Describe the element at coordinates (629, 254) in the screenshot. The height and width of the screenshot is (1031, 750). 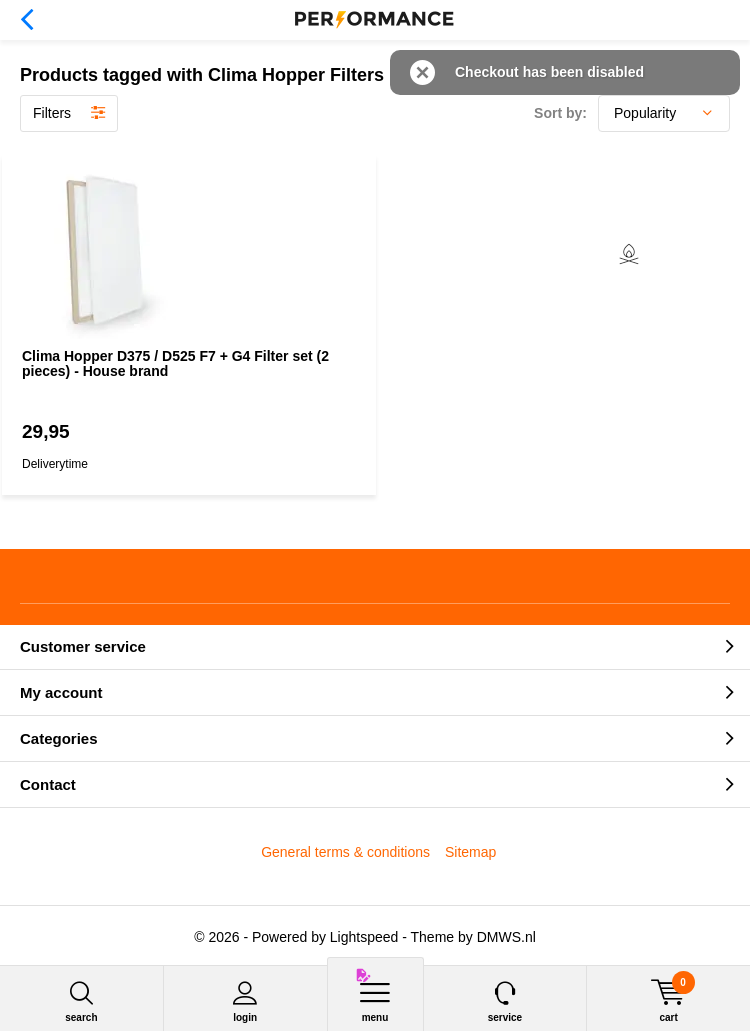
I see `access outdoor or camping-related features` at that location.